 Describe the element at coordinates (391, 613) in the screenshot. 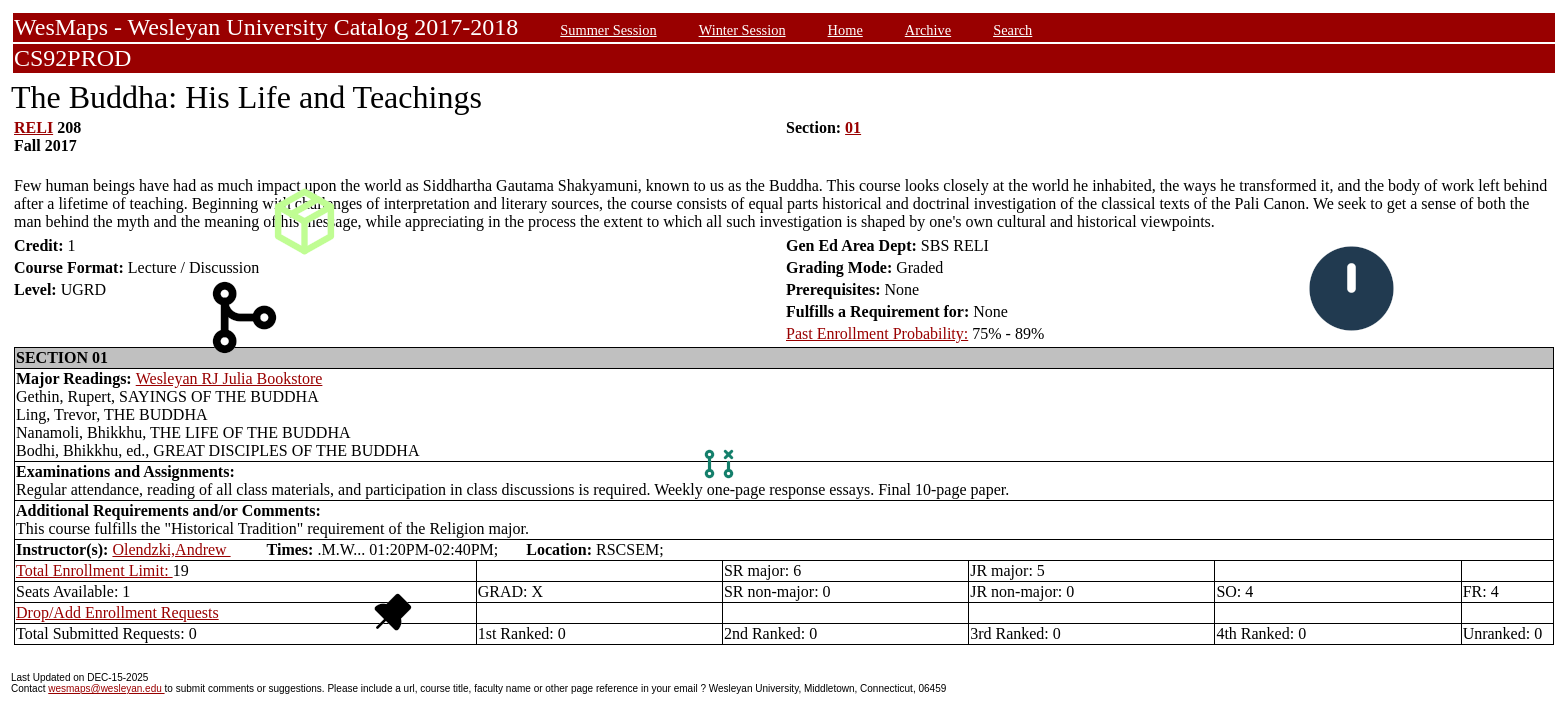

I see `pin an item to keep it visible` at that location.